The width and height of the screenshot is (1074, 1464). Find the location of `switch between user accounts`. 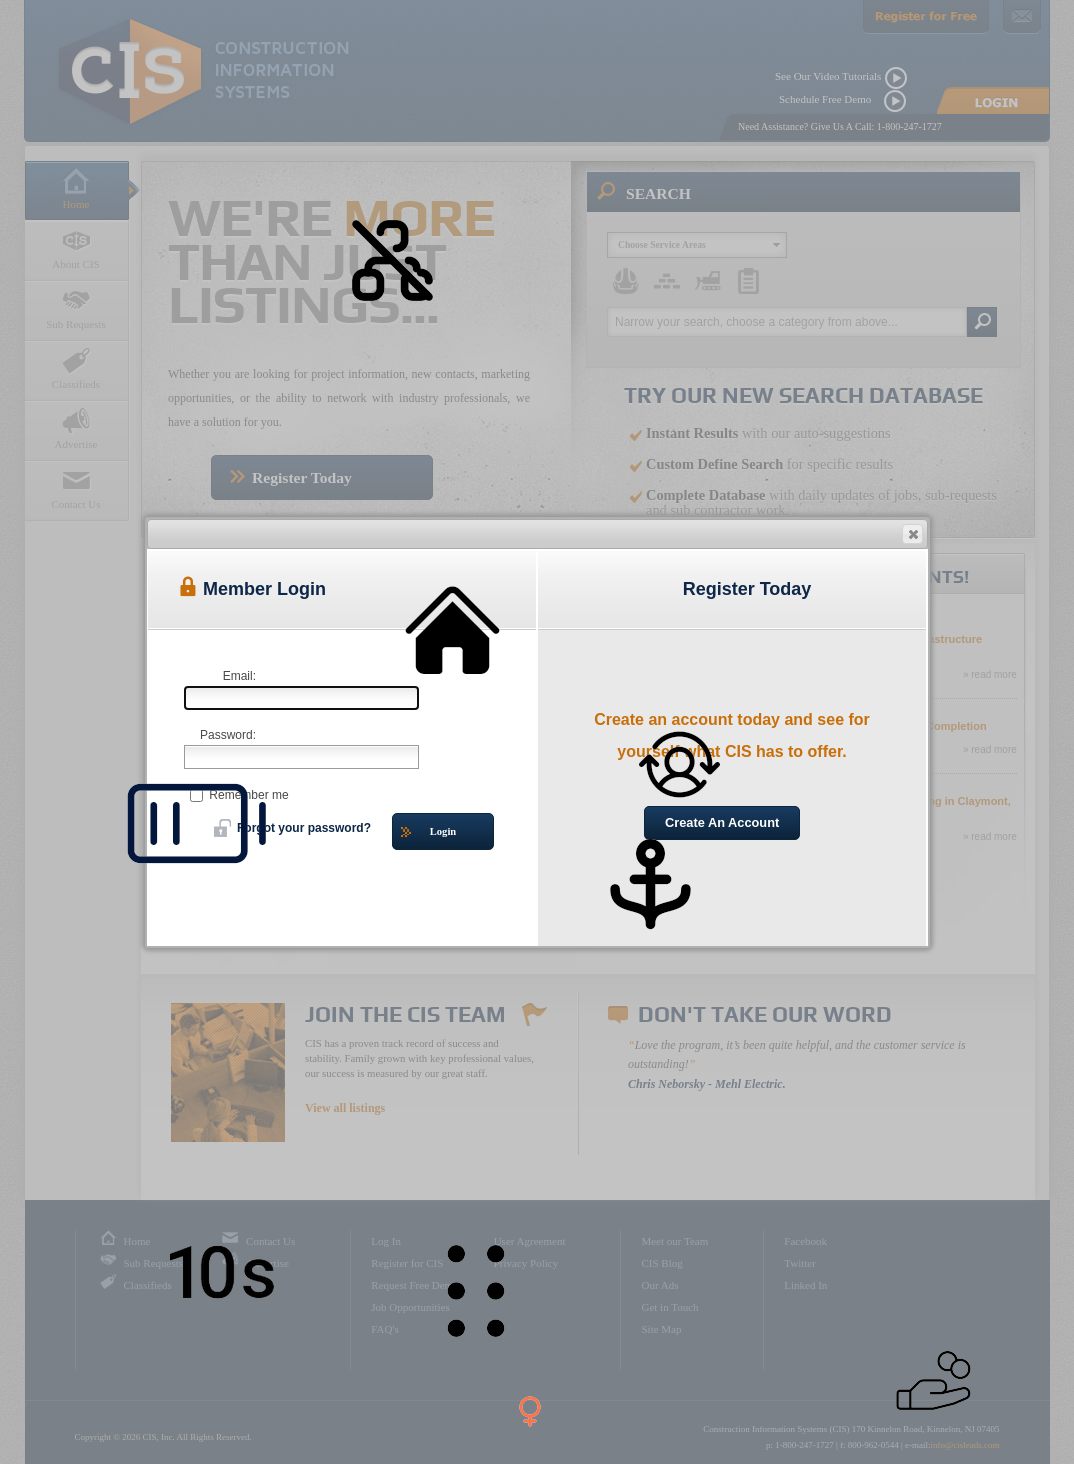

switch between user accounts is located at coordinates (679, 764).